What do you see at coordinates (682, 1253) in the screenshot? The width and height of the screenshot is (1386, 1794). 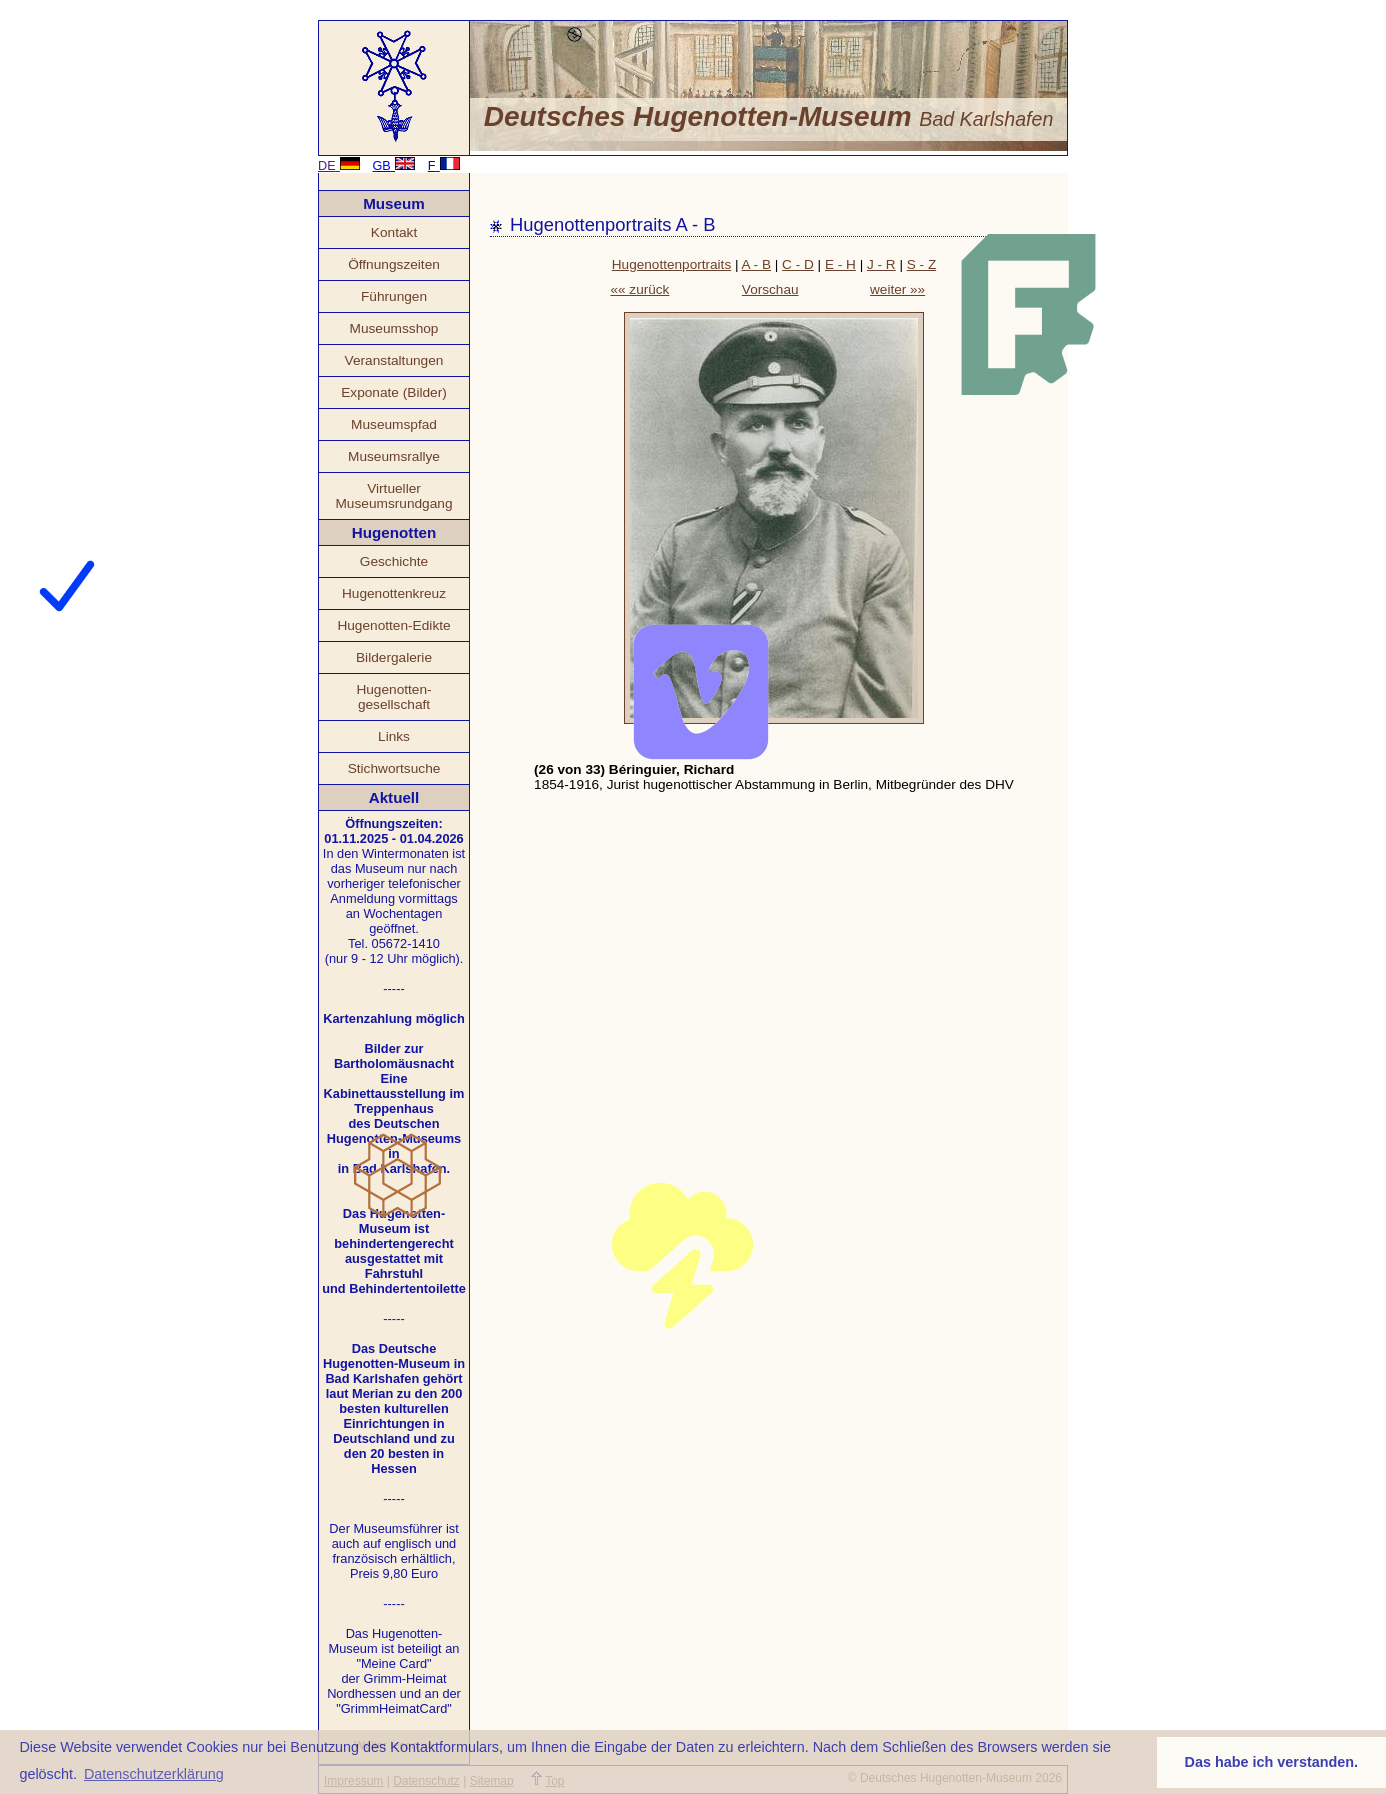 I see `indicates thunderstorm or severe weather conditions` at bounding box center [682, 1253].